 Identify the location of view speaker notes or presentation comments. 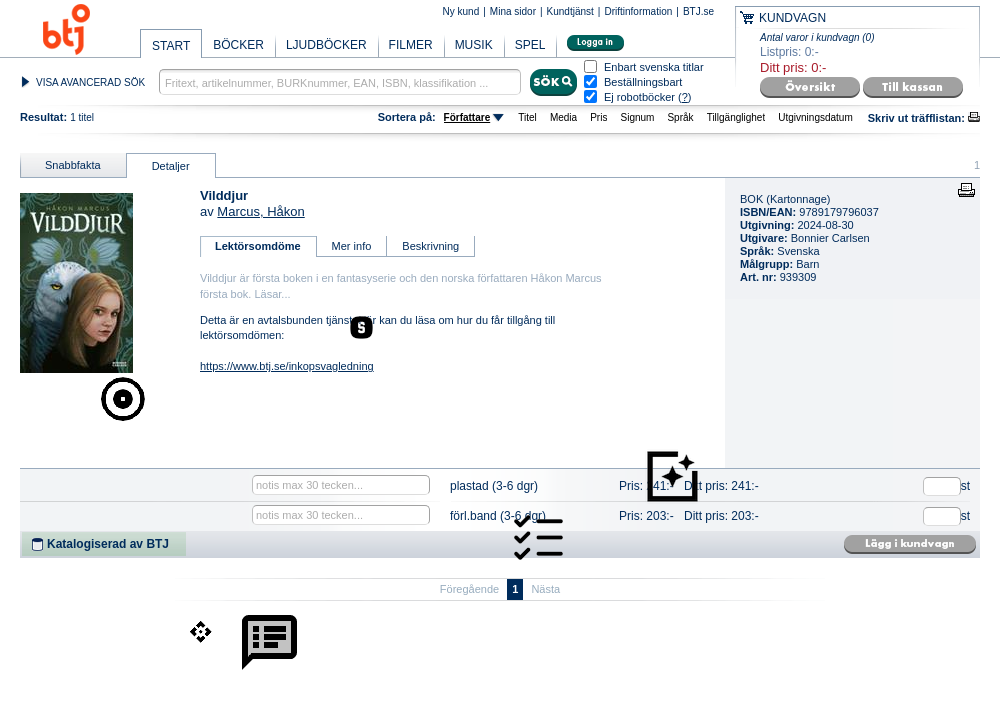
(269, 642).